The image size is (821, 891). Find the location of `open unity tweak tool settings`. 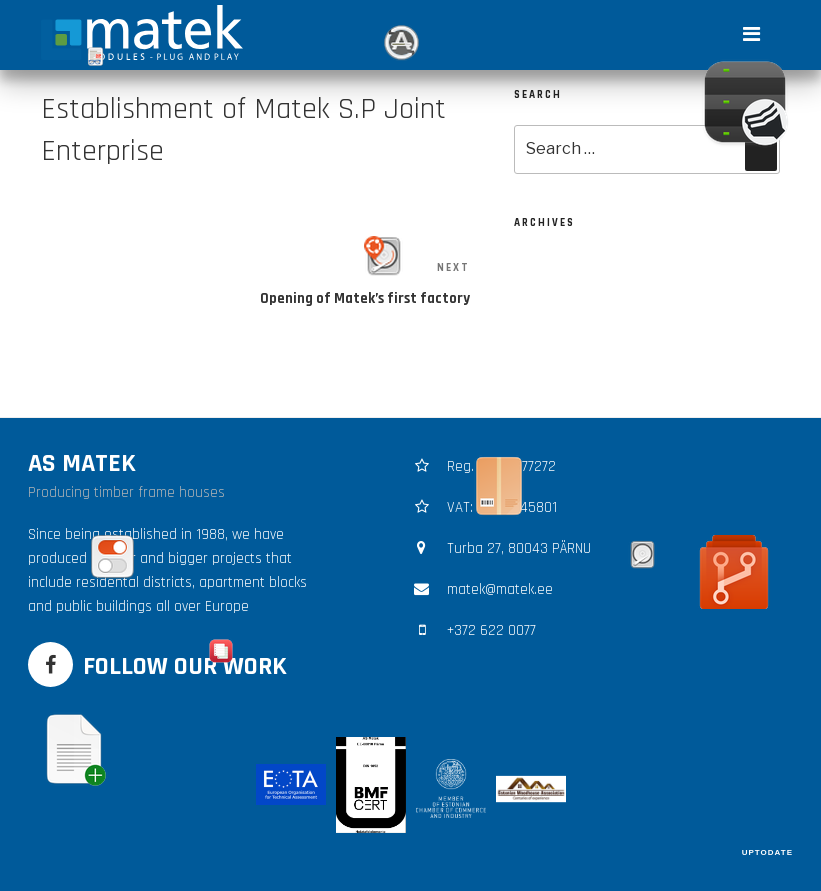

open unity tweak tool settings is located at coordinates (112, 556).